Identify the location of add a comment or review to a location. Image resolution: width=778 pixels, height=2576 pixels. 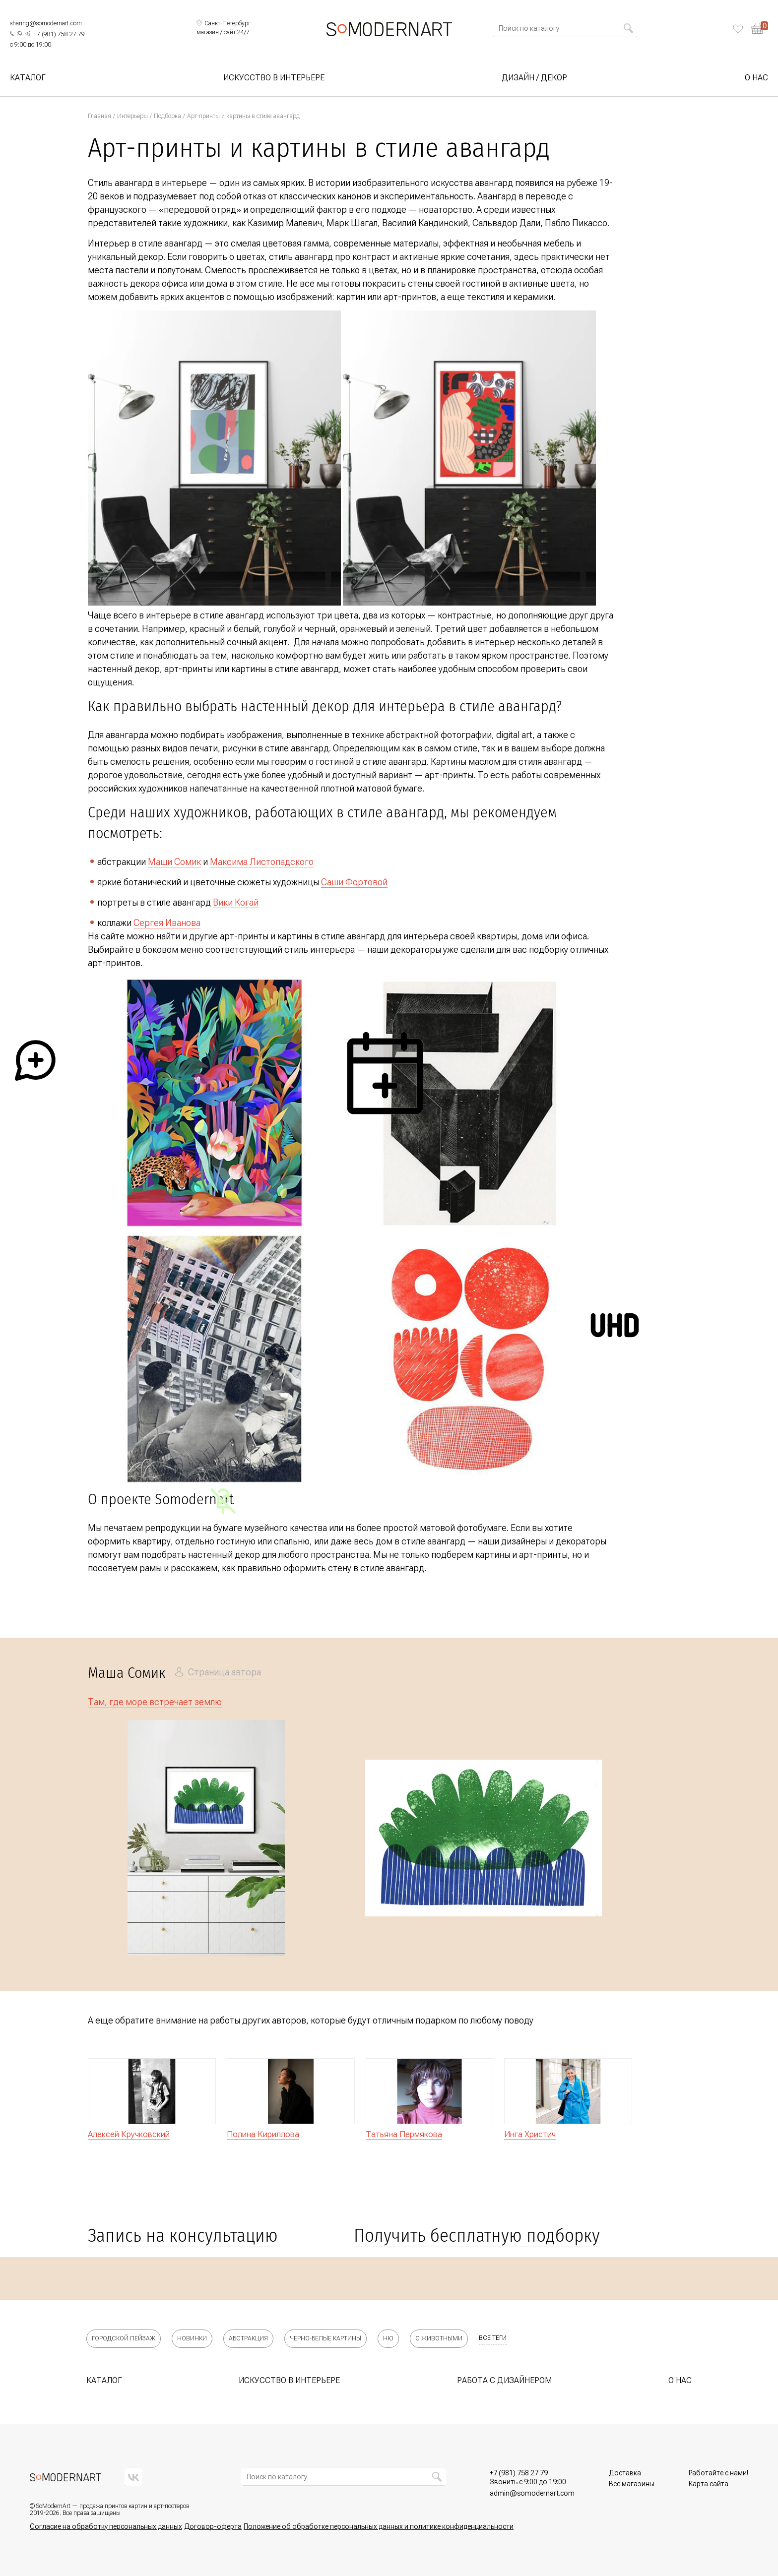
(36, 1060).